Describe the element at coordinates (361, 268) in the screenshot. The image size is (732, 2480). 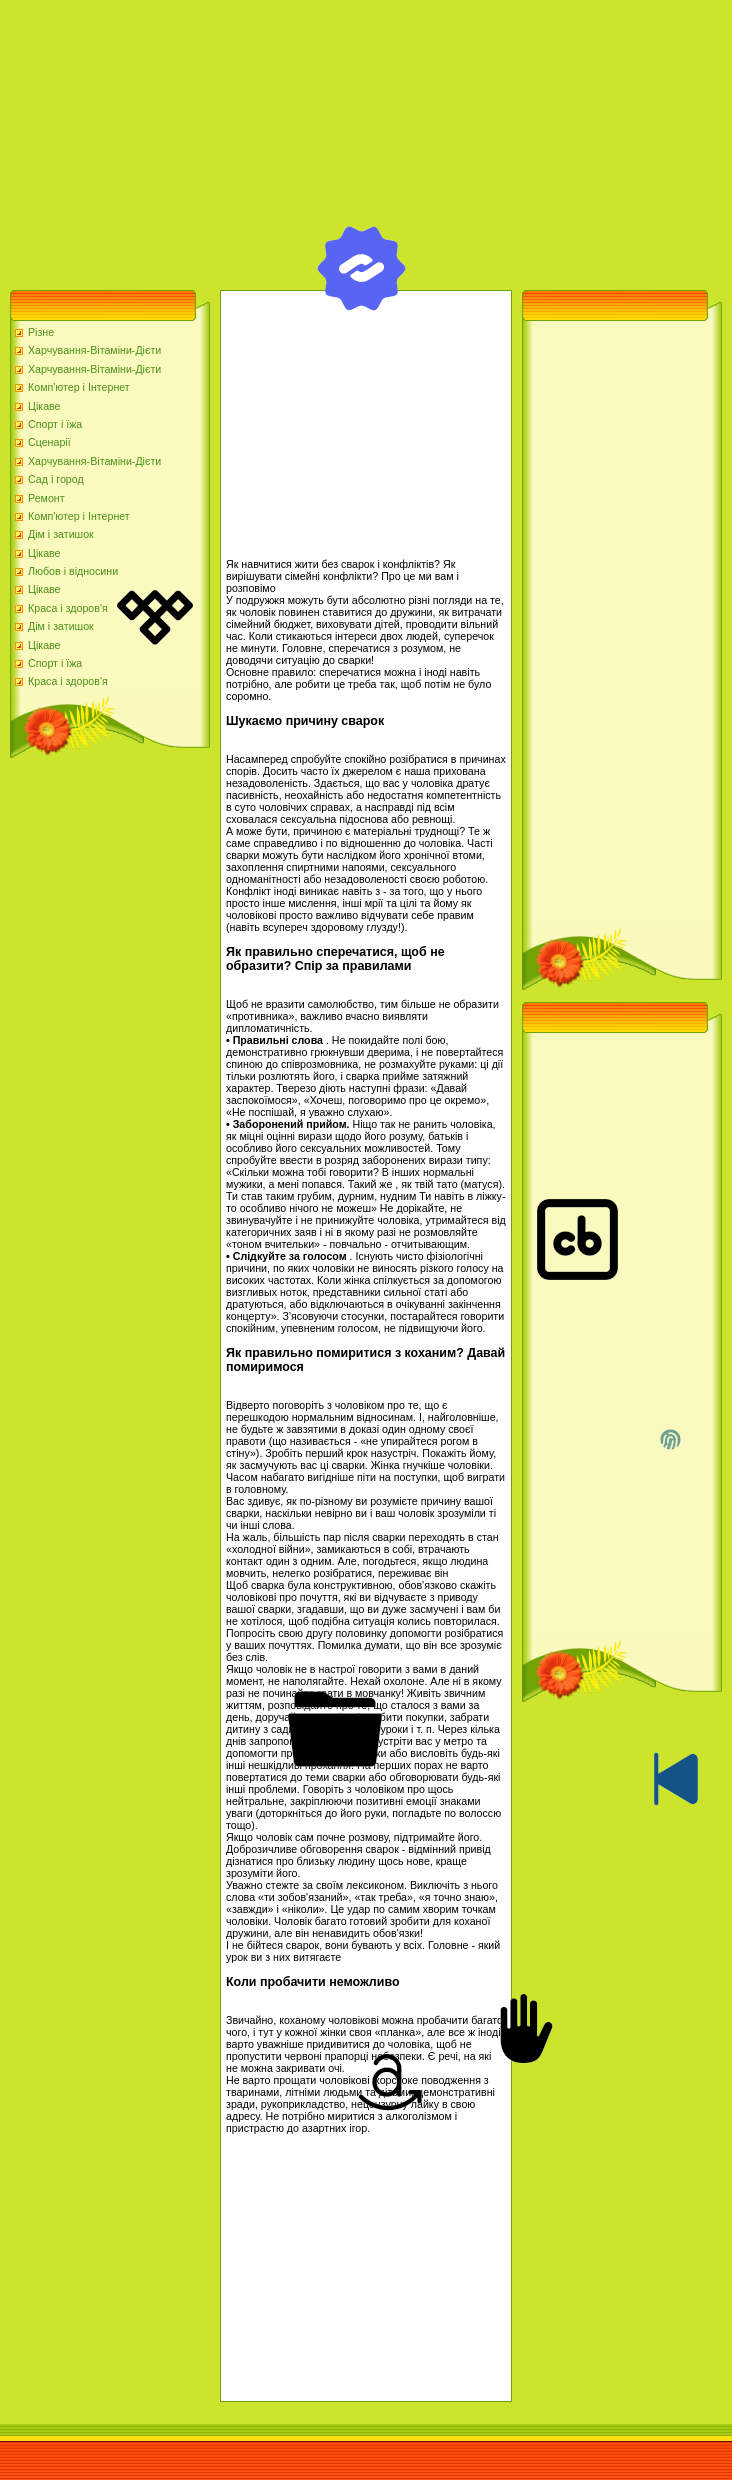
I see `indicates a discord partnered server` at that location.